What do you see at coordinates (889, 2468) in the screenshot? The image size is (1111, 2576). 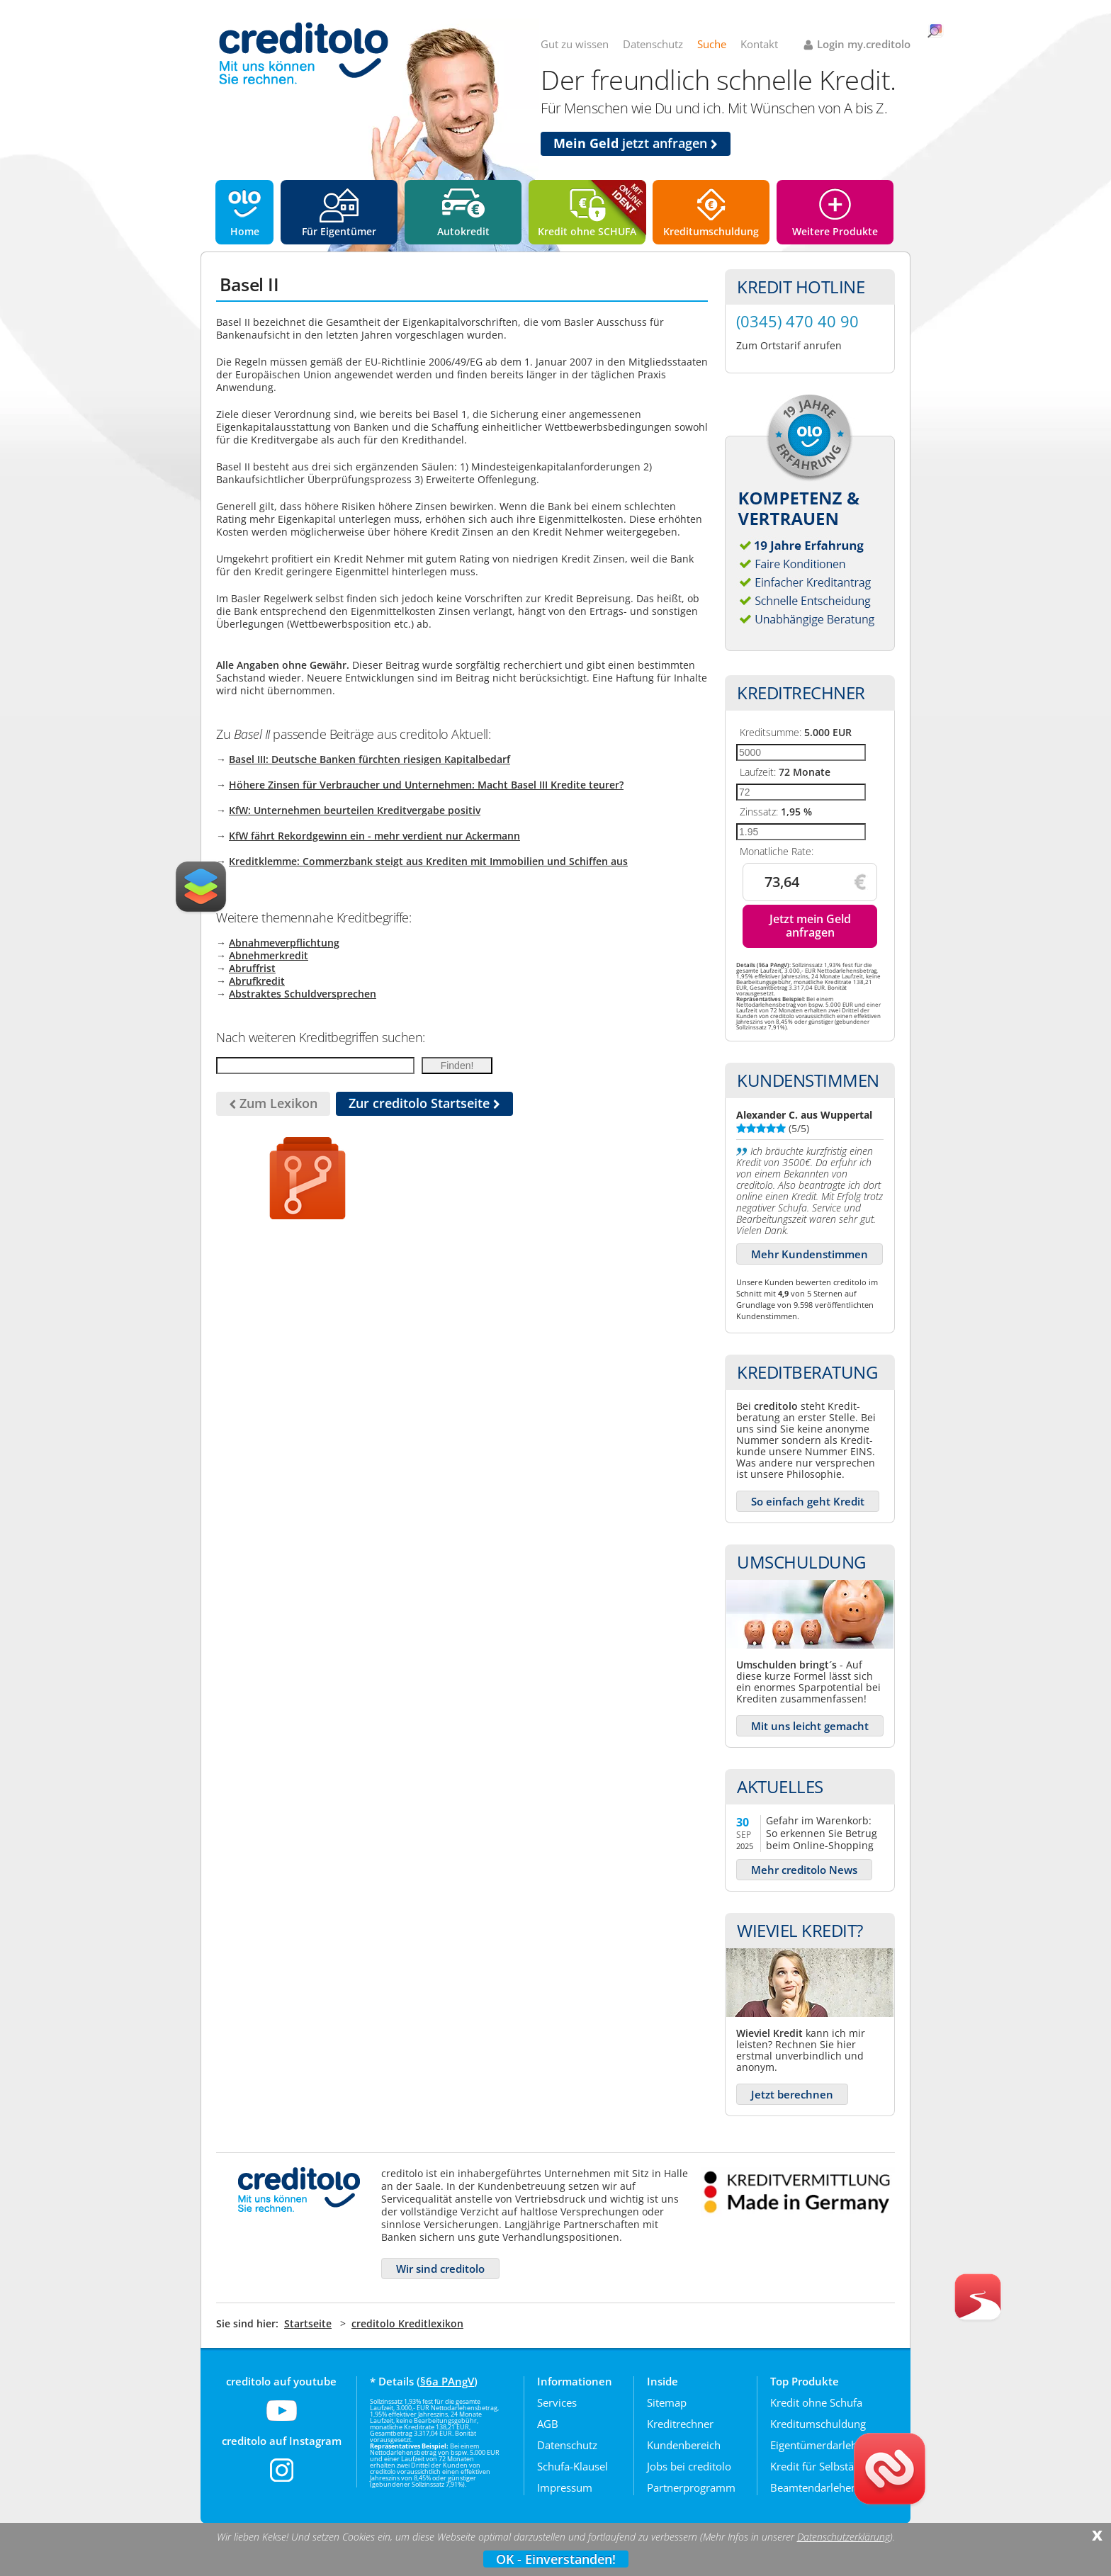 I see `open authy for two-factor authentication codes` at bounding box center [889, 2468].